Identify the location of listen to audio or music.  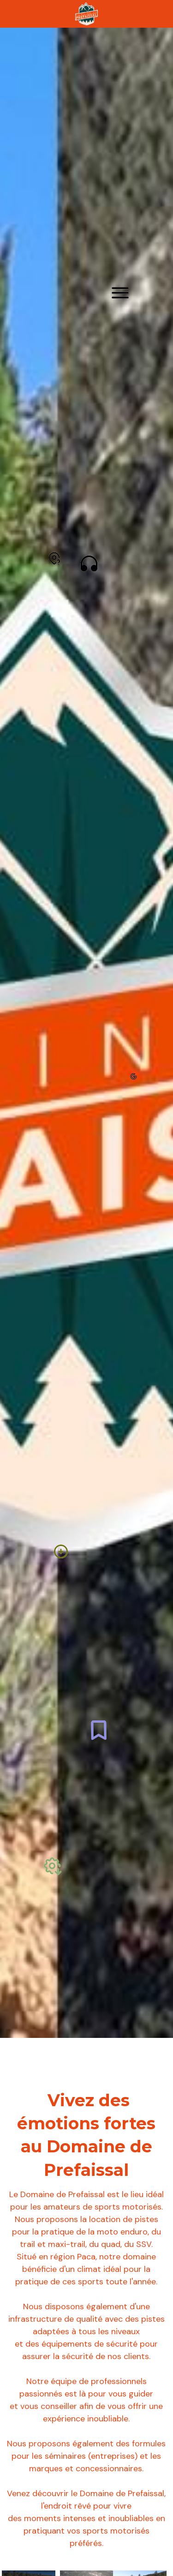
(89, 564).